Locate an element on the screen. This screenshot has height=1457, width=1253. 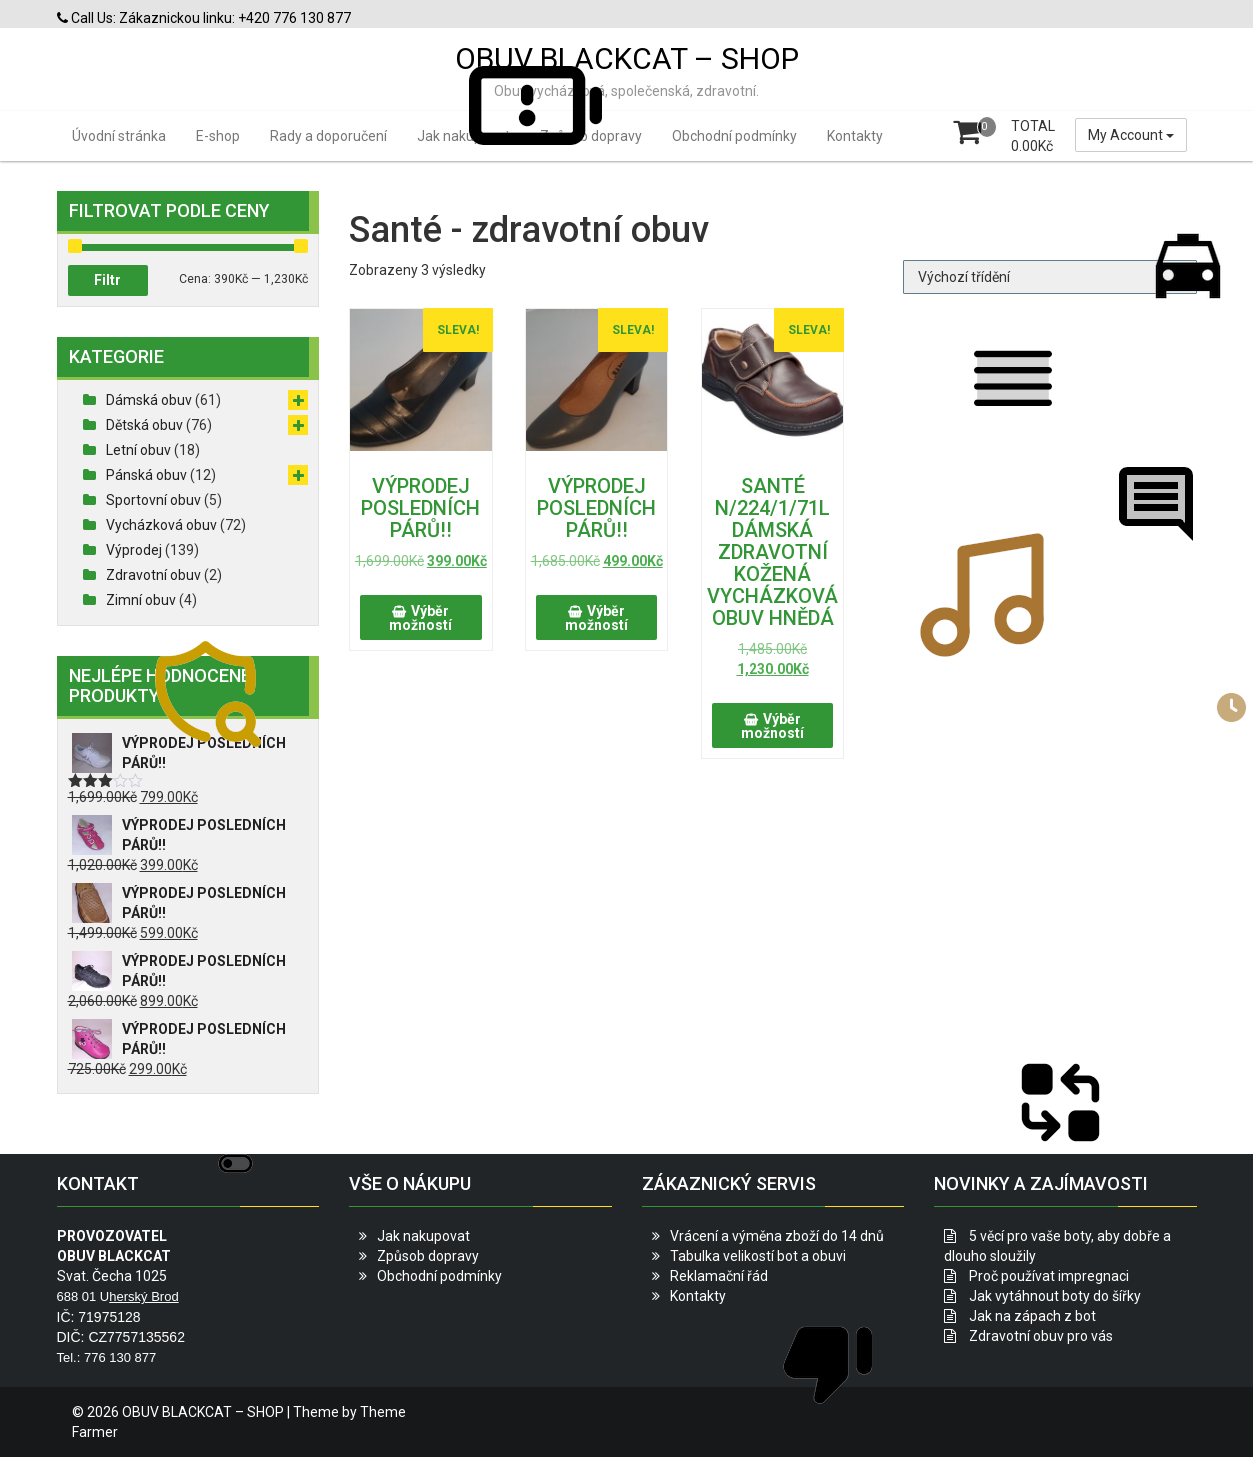
access music library or player is located at coordinates (982, 595).